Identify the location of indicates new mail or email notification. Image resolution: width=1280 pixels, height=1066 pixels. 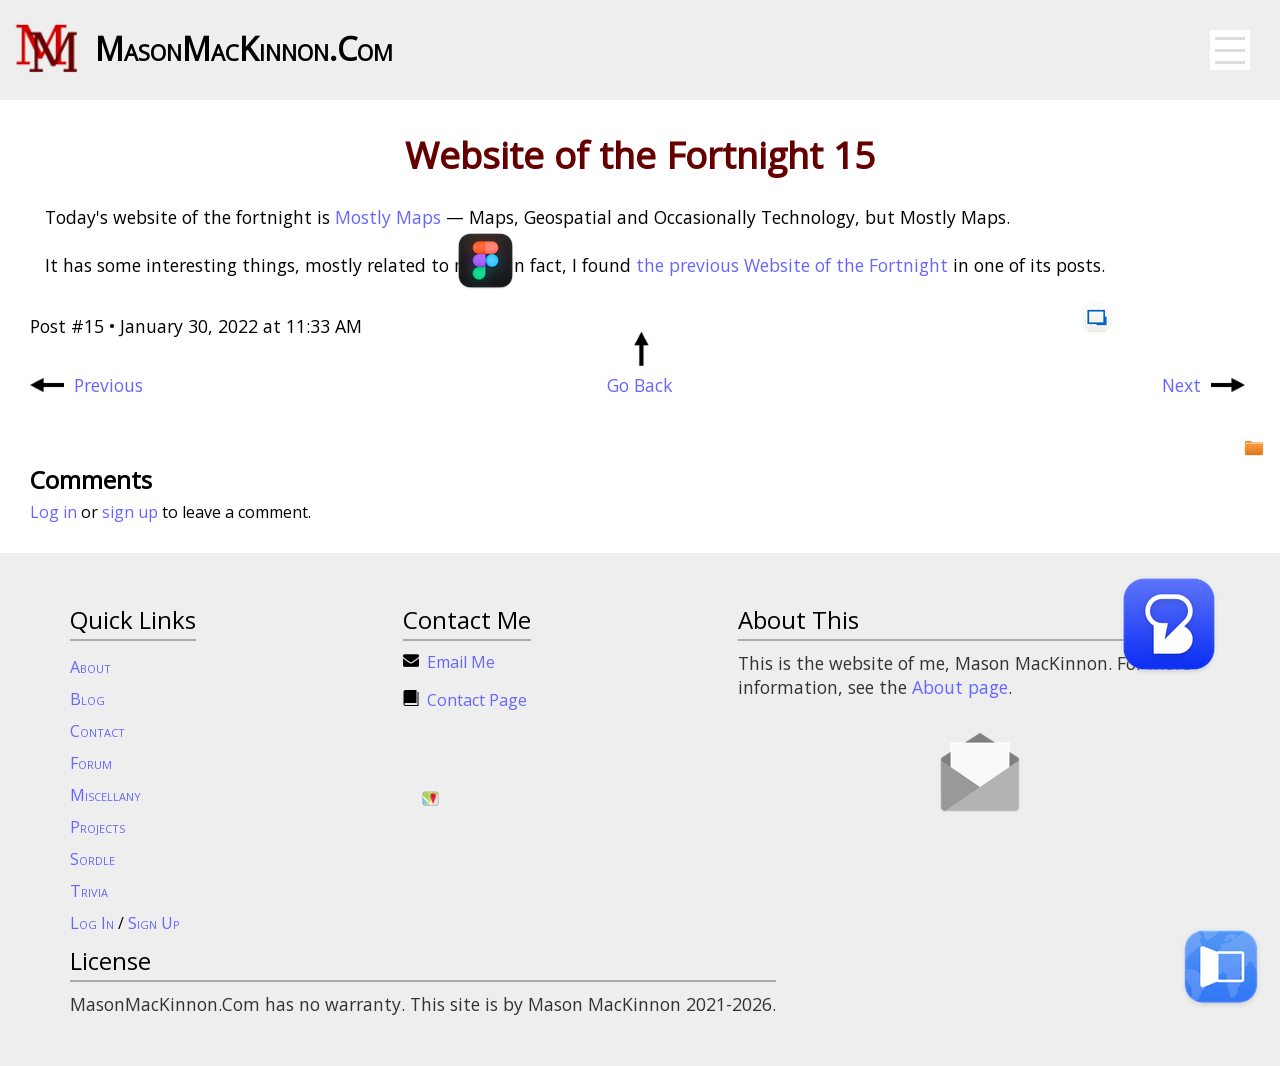
(980, 772).